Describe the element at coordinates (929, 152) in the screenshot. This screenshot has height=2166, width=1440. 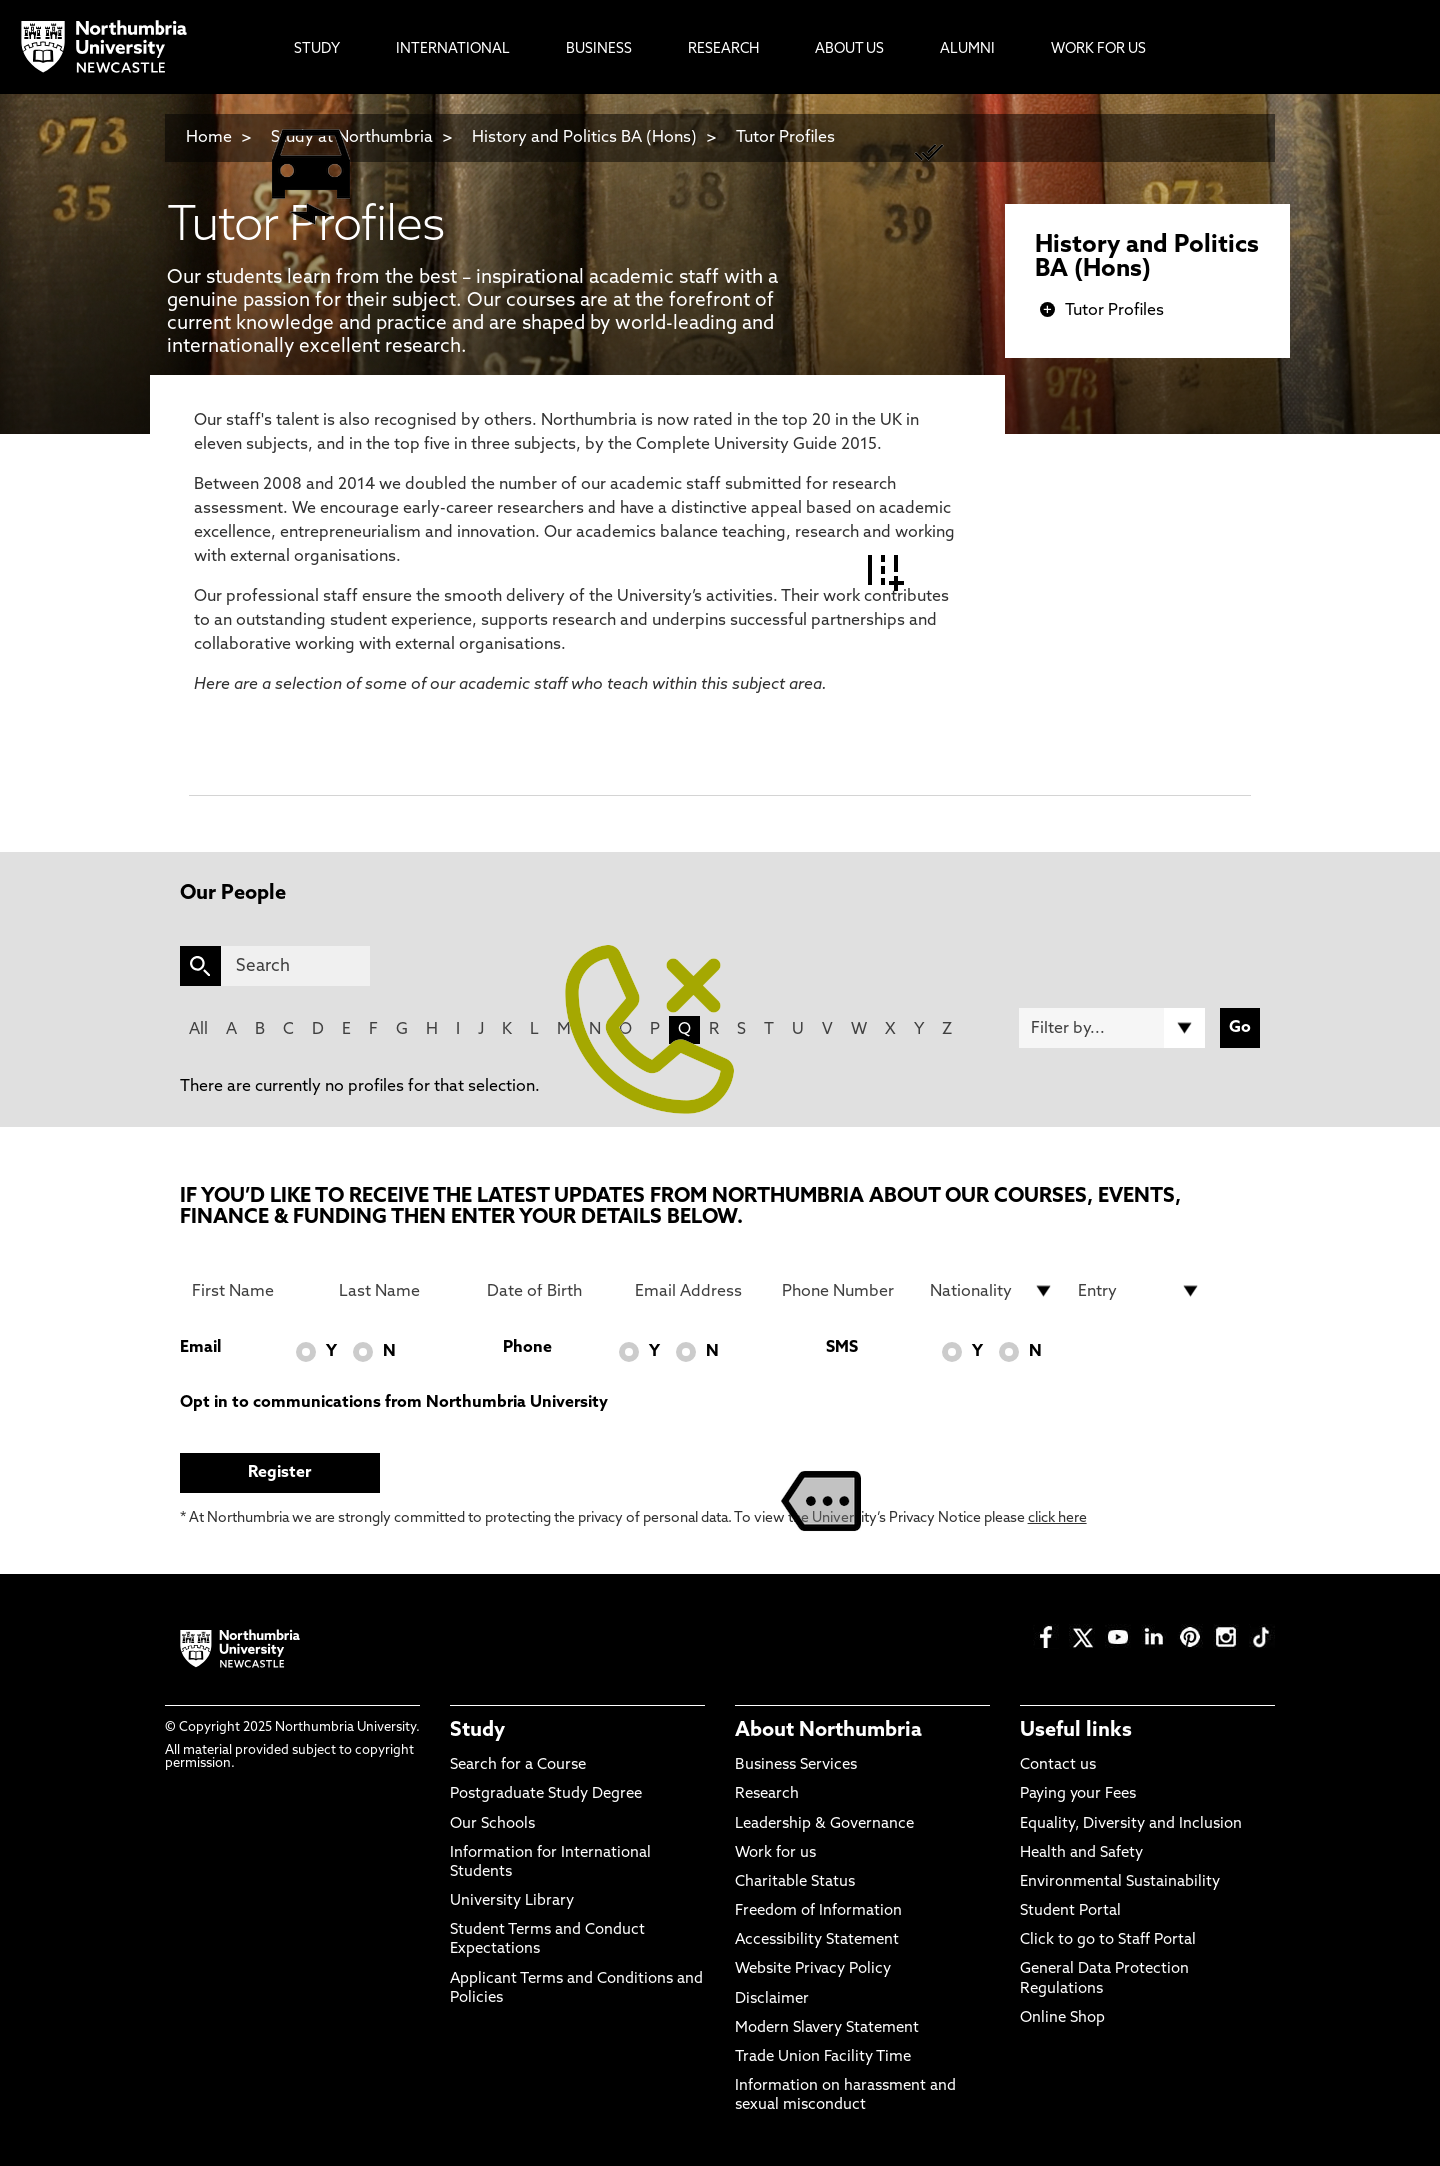
I see `all items marked as complete` at that location.